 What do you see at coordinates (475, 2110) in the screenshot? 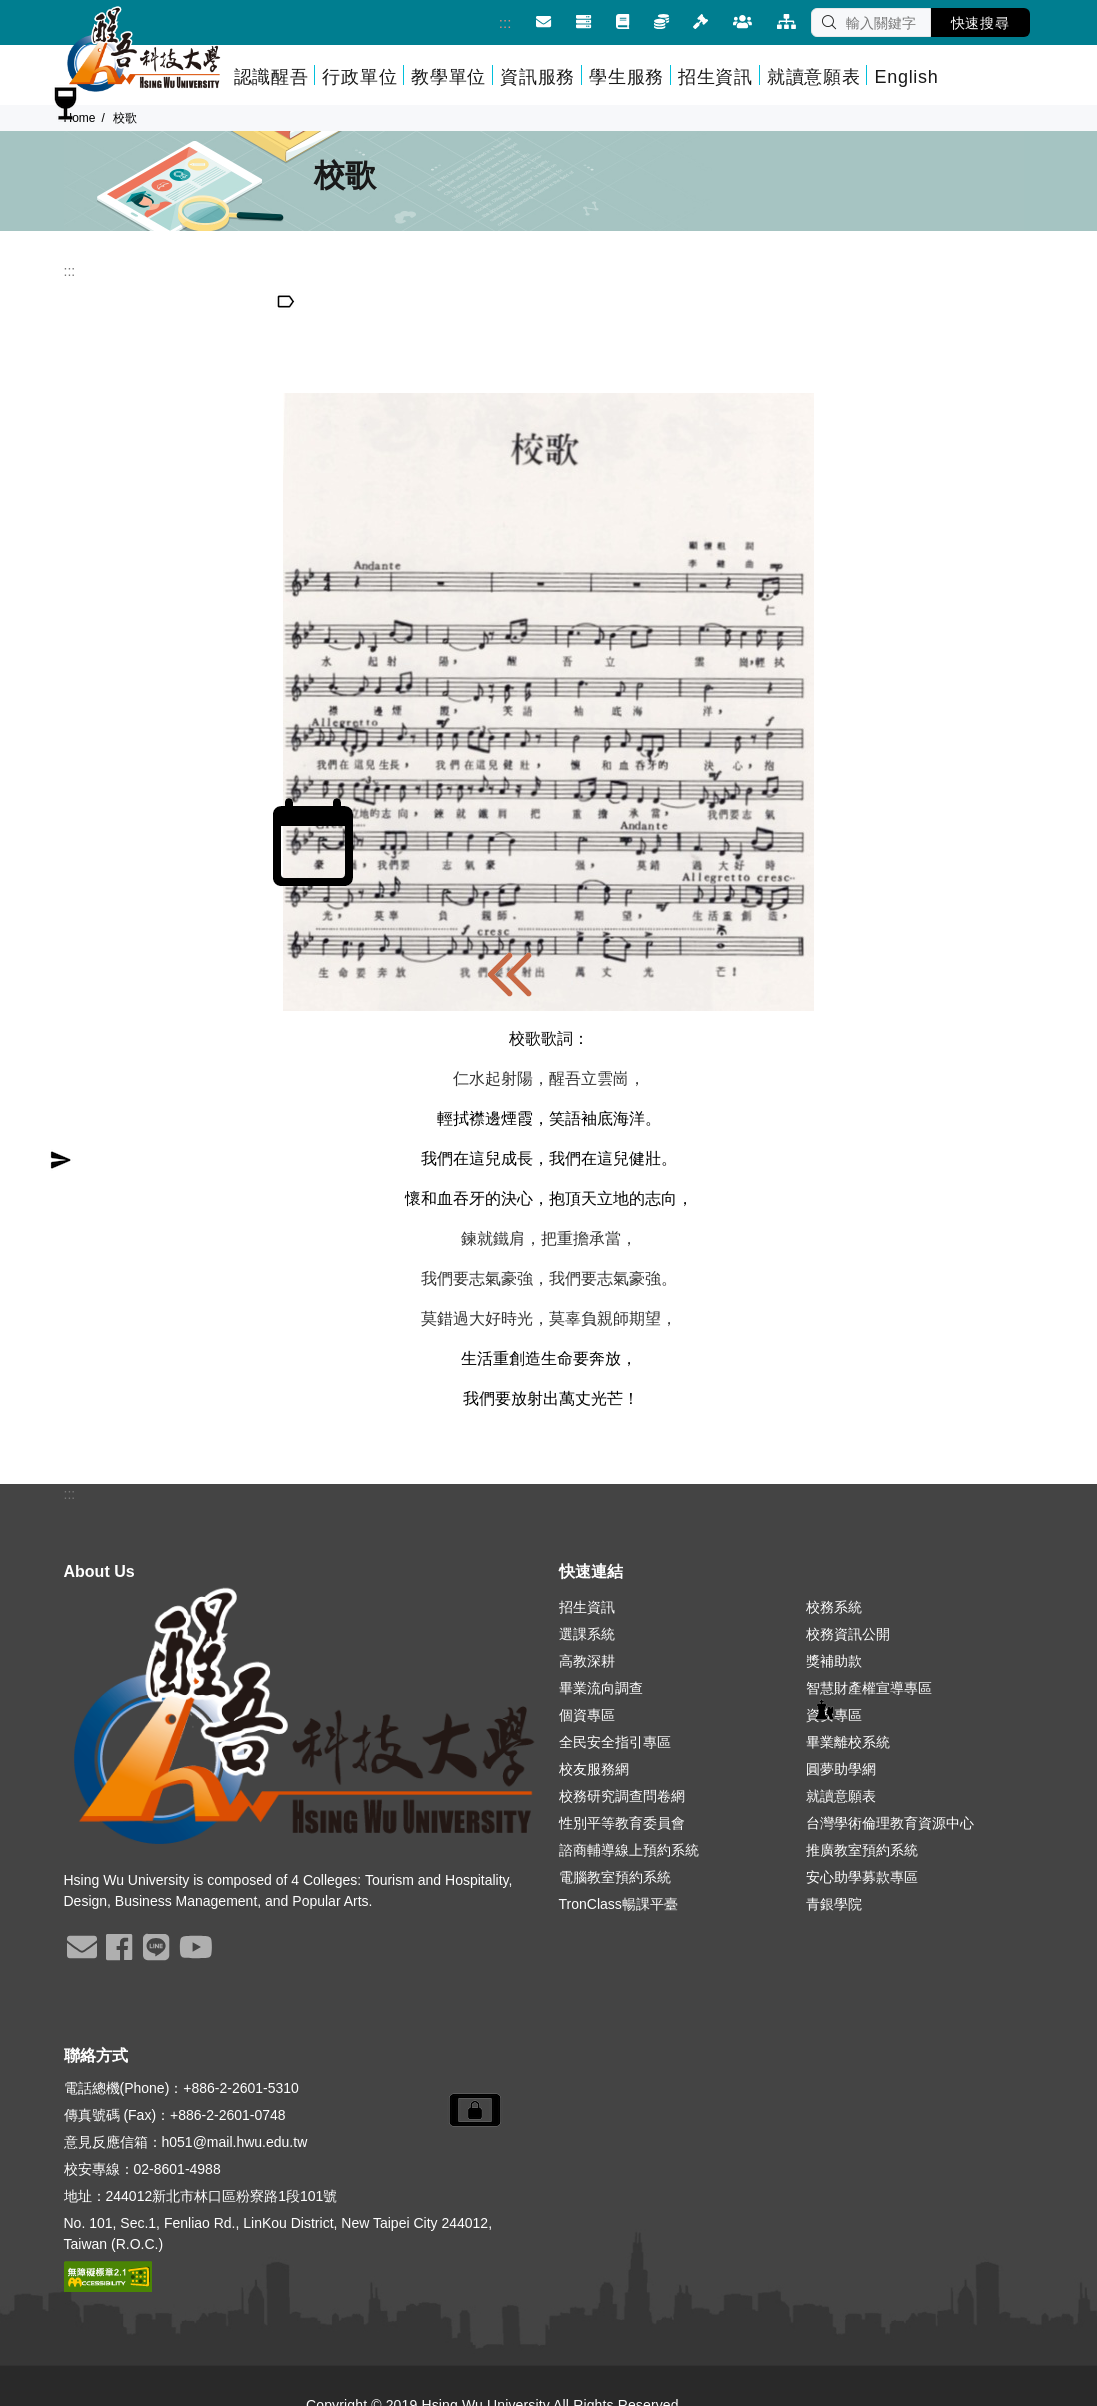
I see `lock screen in landscape orientation` at bounding box center [475, 2110].